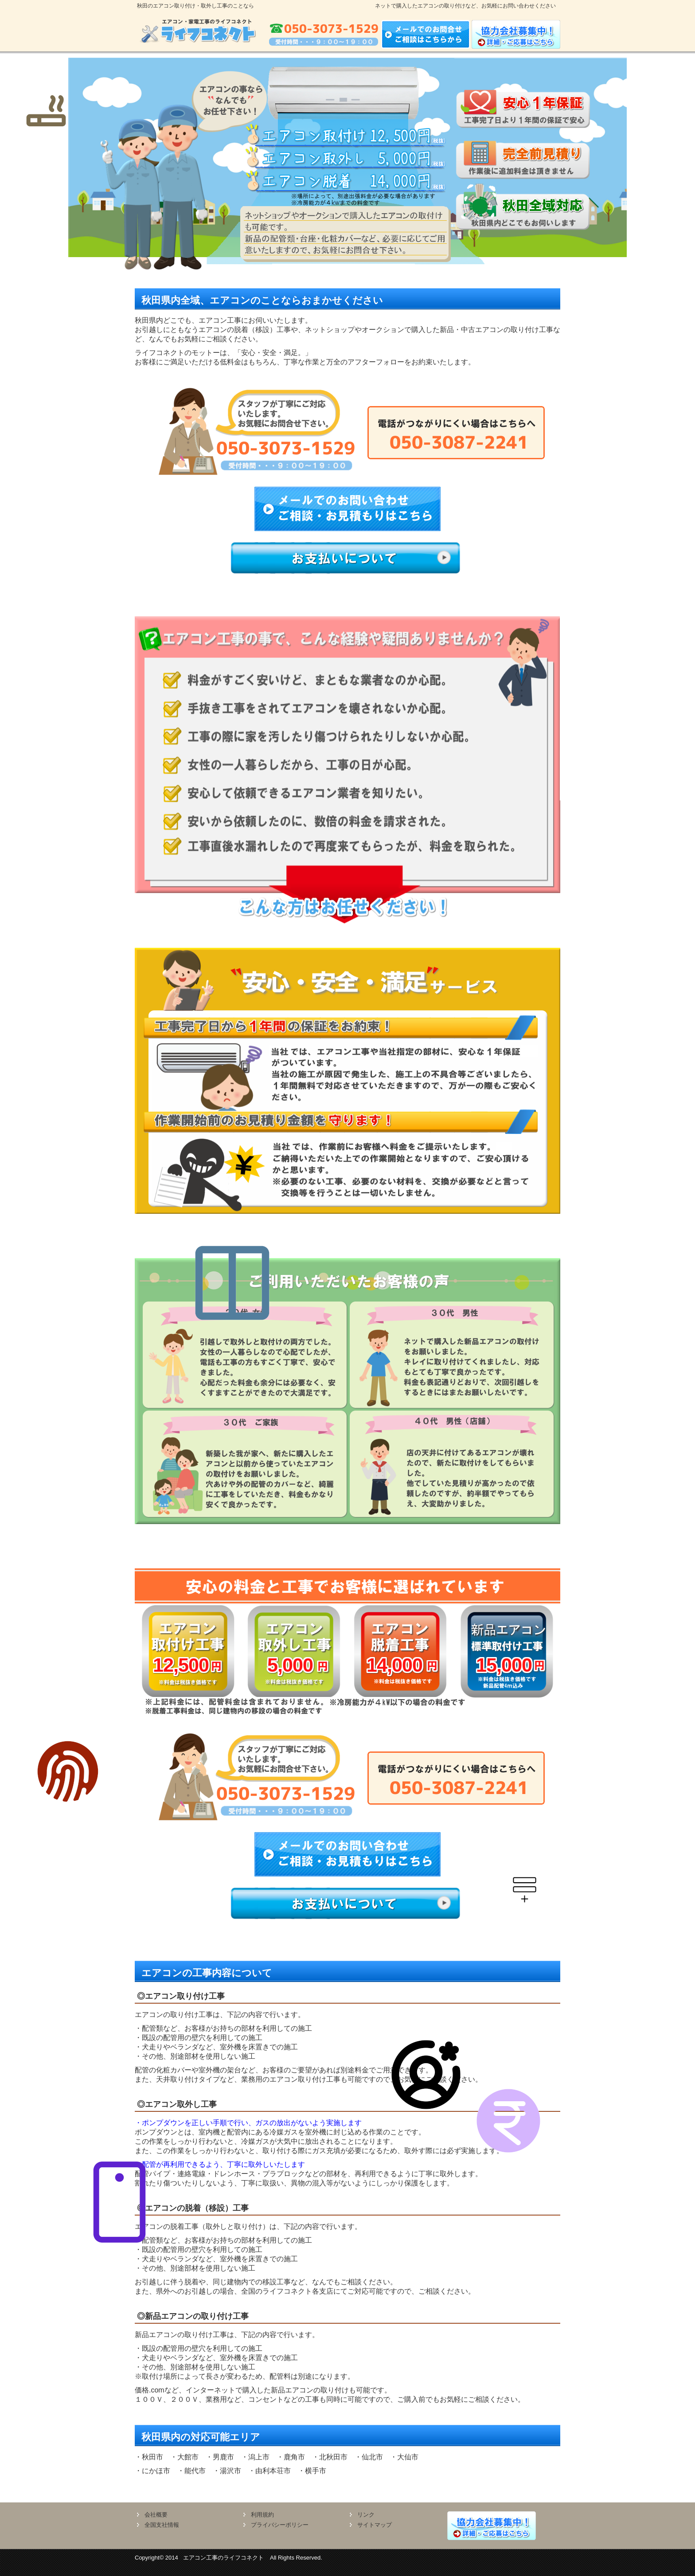 The width and height of the screenshot is (695, 2576). What do you see at coordinates (508, 2121) in the screenshot?
I see `view price in Indian rupees` at bounding box center [508, 2121].